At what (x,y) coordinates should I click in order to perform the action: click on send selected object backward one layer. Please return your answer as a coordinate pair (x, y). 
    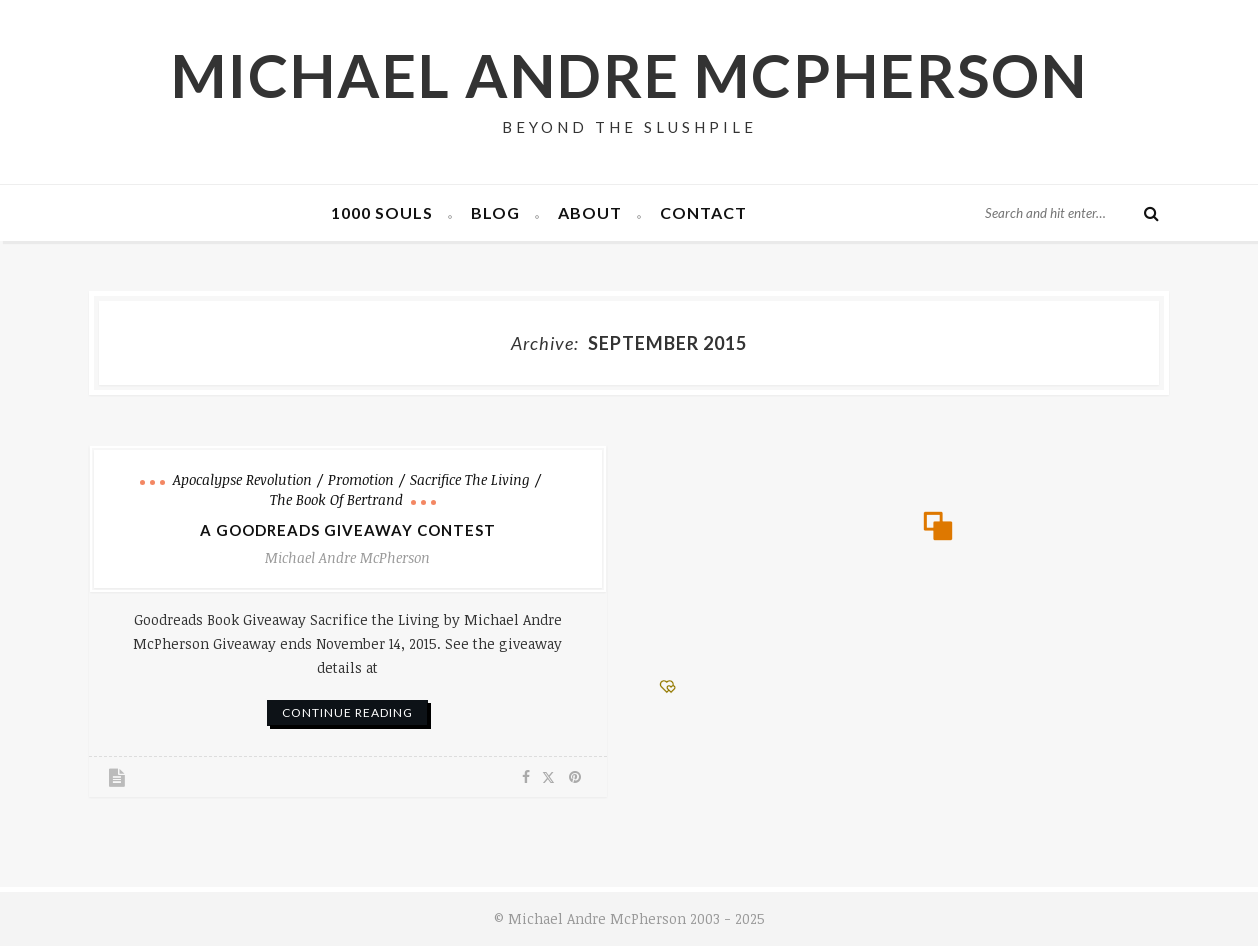
    Looking at the image, I should click on (938, 526).